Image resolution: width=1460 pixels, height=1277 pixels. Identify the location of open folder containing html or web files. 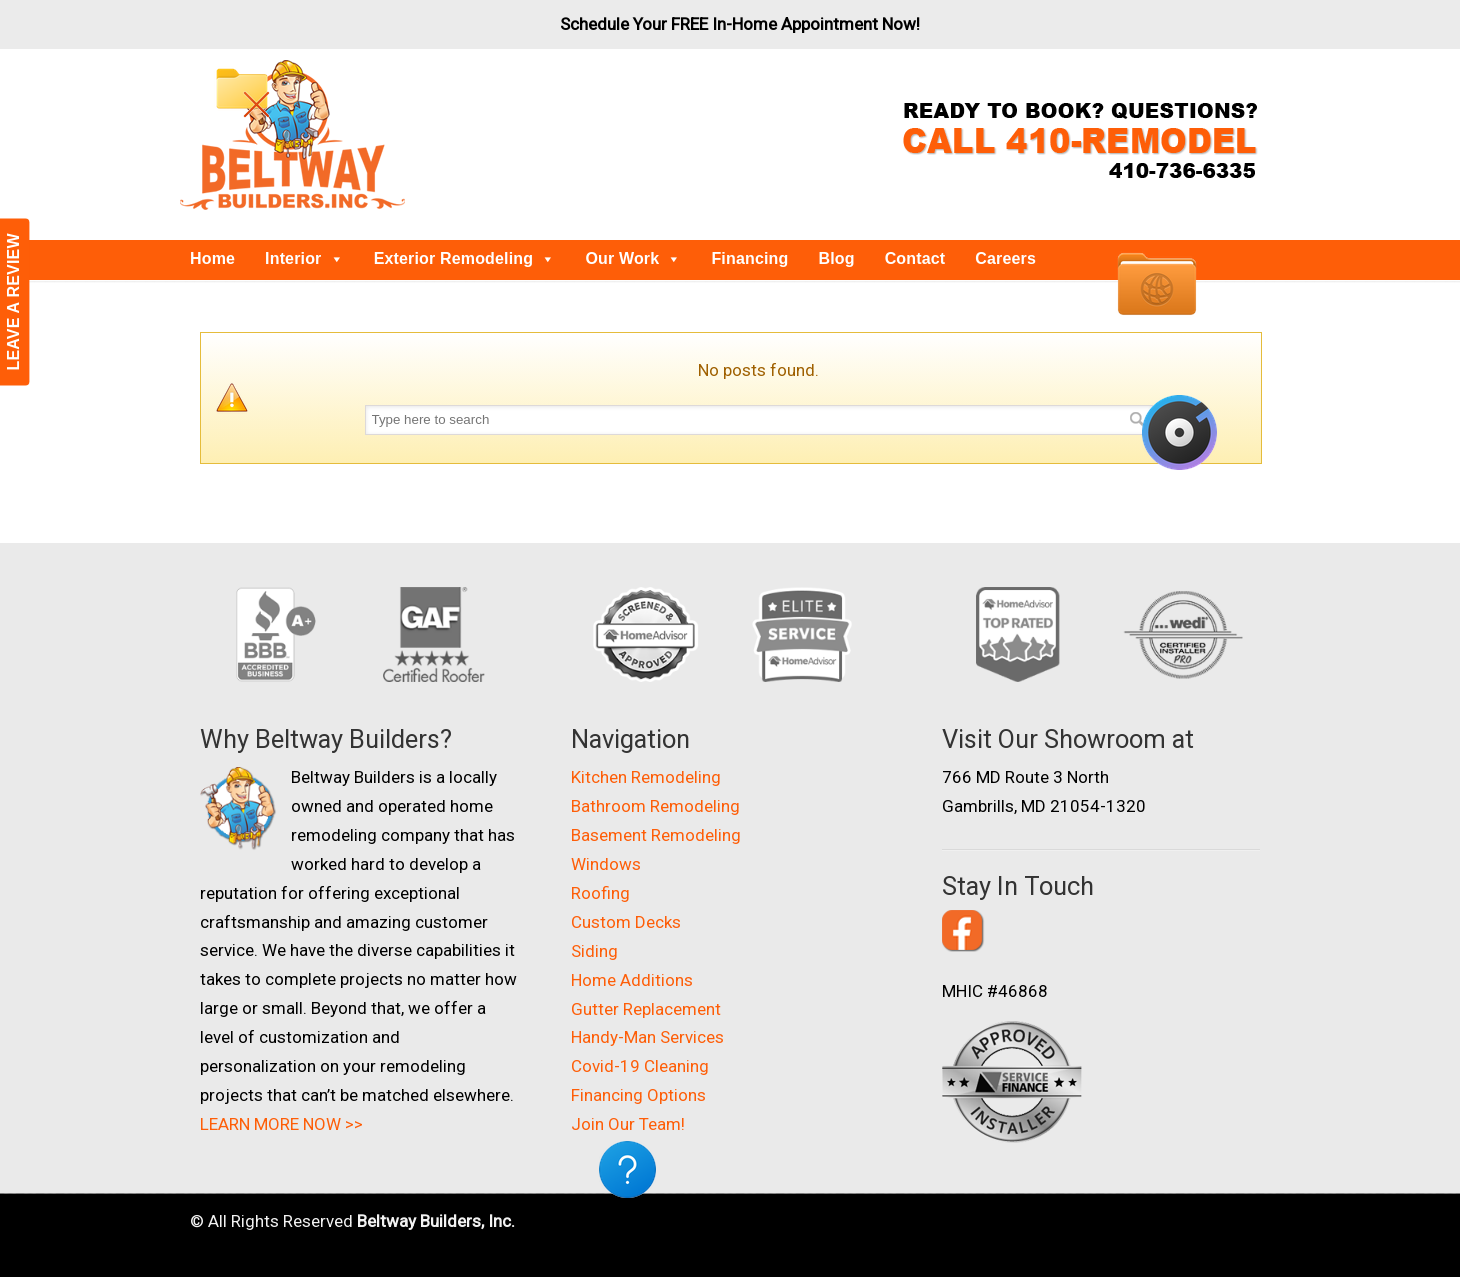
(1157, 284).